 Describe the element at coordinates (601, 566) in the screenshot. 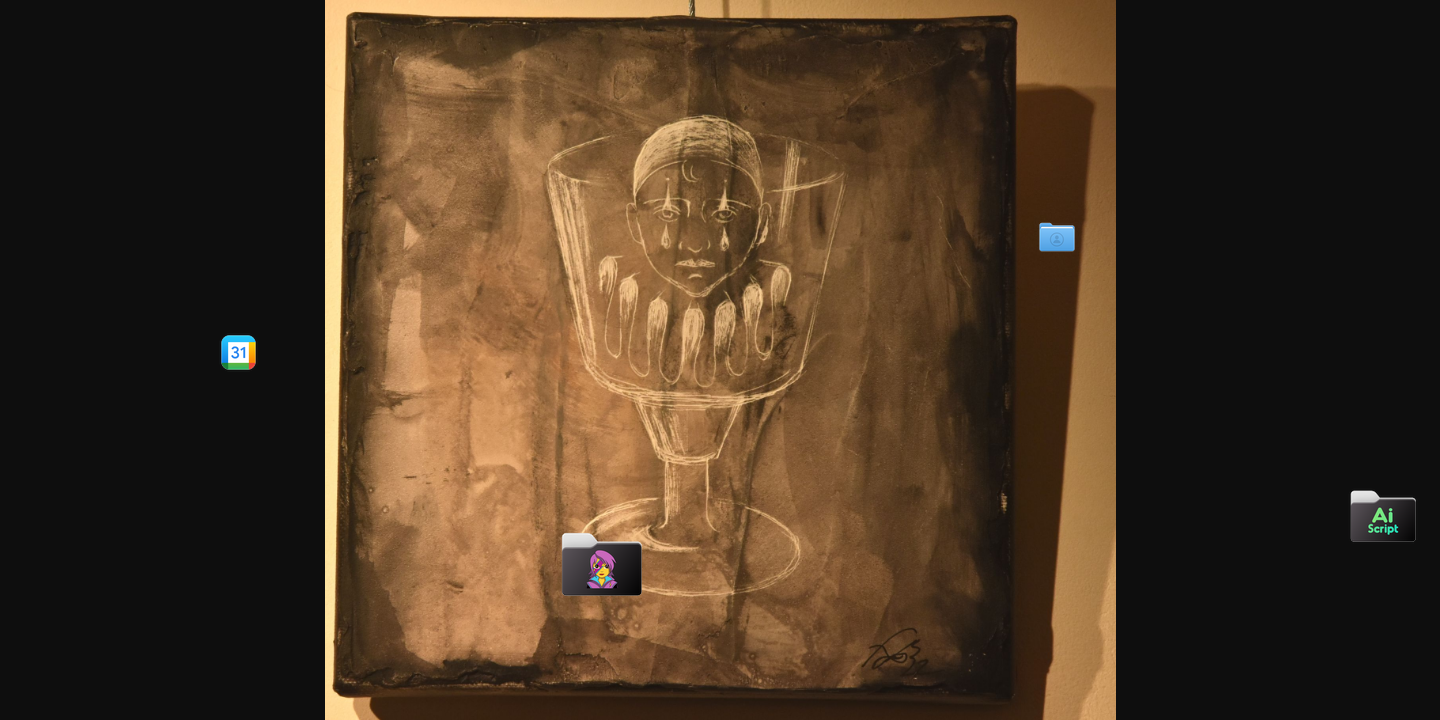

I see `folder containing emoji or emoticon files` at that location.